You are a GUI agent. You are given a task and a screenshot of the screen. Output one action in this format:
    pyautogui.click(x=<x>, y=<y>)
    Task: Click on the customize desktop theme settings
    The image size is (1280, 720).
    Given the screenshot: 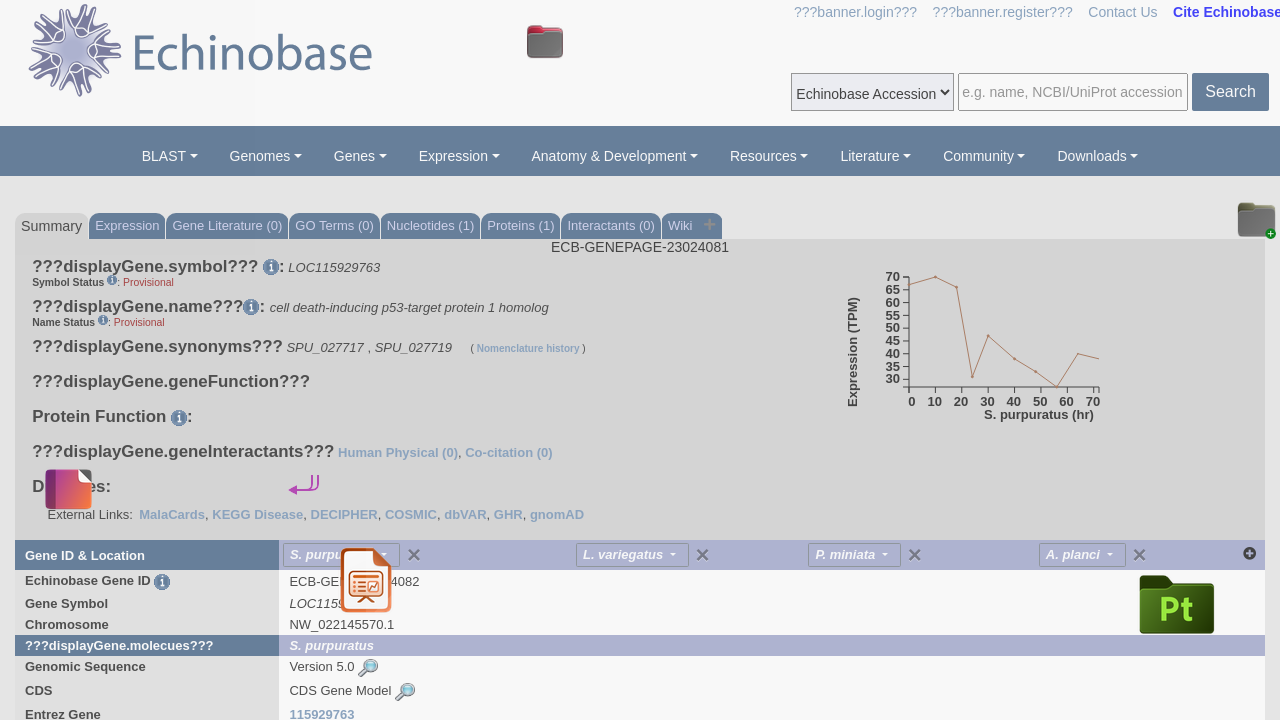 What is the action you would take?
    pyautogui.click(x=68, y=487)
    